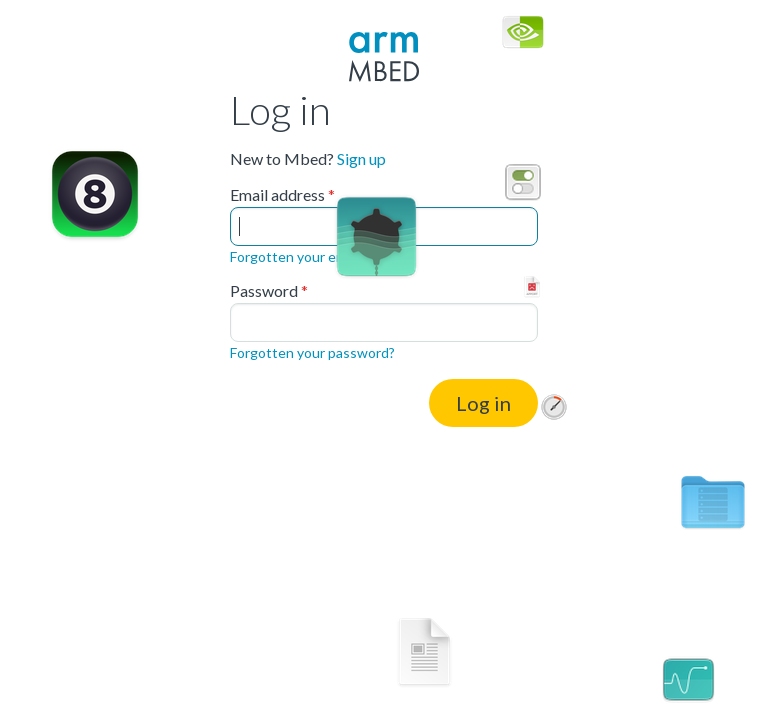  What do you see at coordinates (95, 194) in the screenshot?
I see `open clairvoyant magic 8-ball fortune telling app` at bounding box center [95, 194].